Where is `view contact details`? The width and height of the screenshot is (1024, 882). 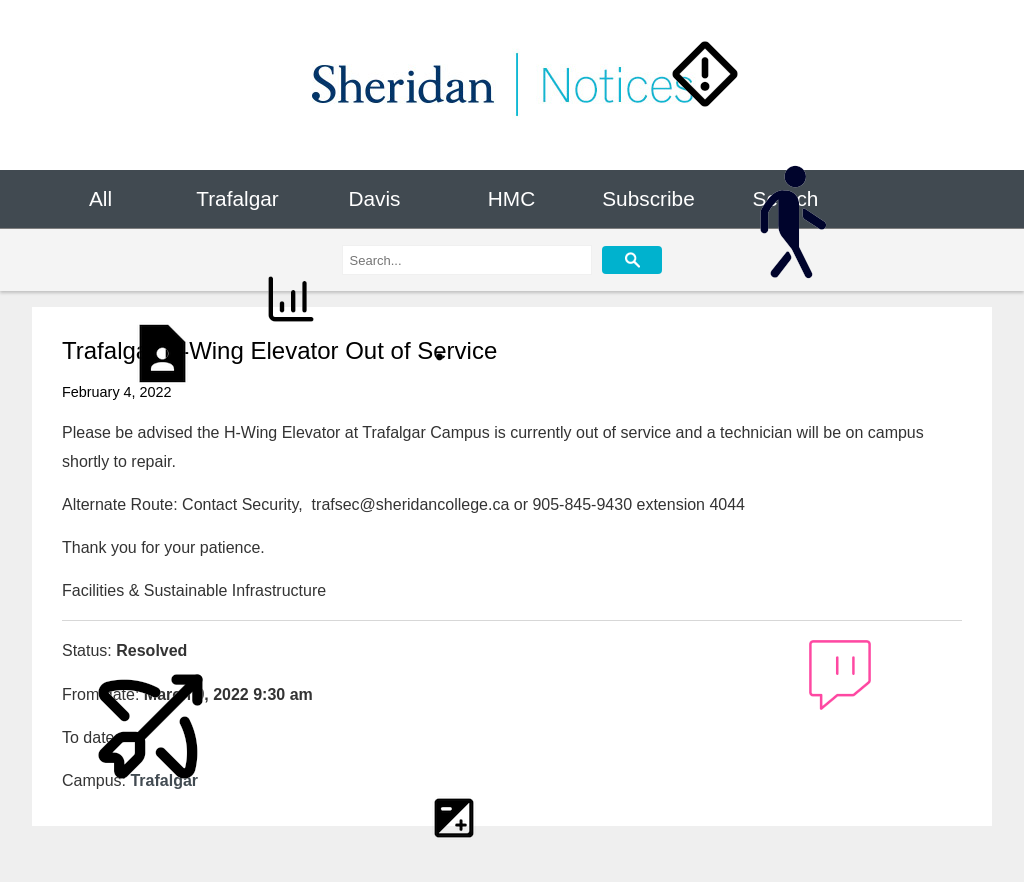
view contact details is located at coordinates (162, 353).